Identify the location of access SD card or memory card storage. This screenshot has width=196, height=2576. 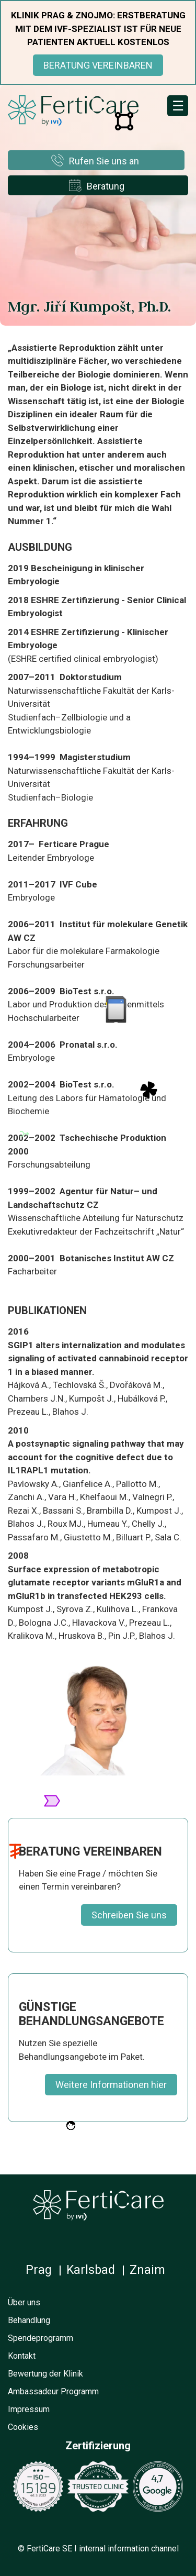
(116, 1009).